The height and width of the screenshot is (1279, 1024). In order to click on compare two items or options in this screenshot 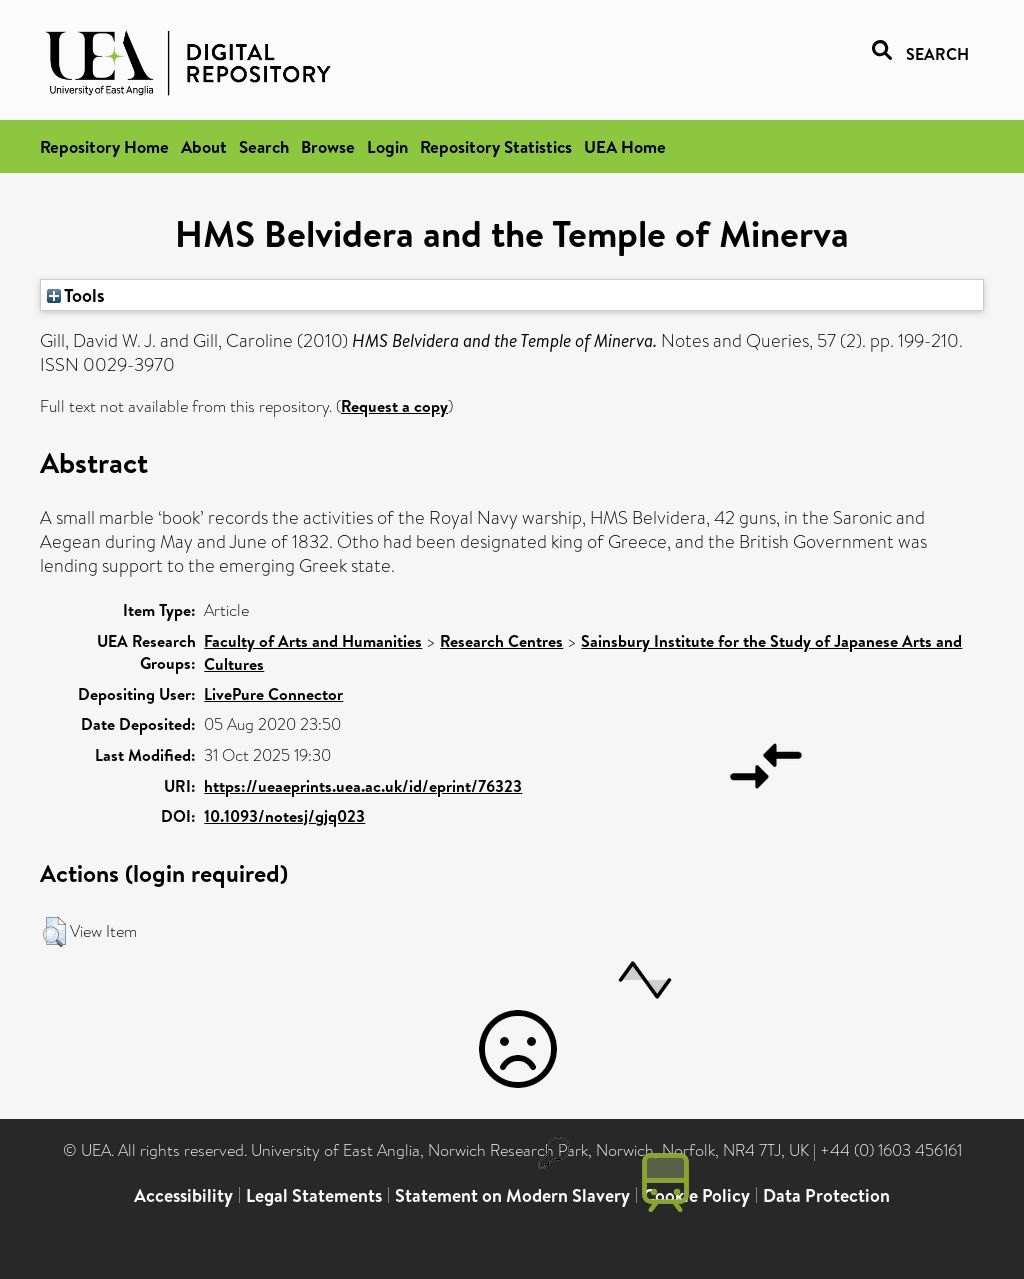, I will do `click(766, 766)`.